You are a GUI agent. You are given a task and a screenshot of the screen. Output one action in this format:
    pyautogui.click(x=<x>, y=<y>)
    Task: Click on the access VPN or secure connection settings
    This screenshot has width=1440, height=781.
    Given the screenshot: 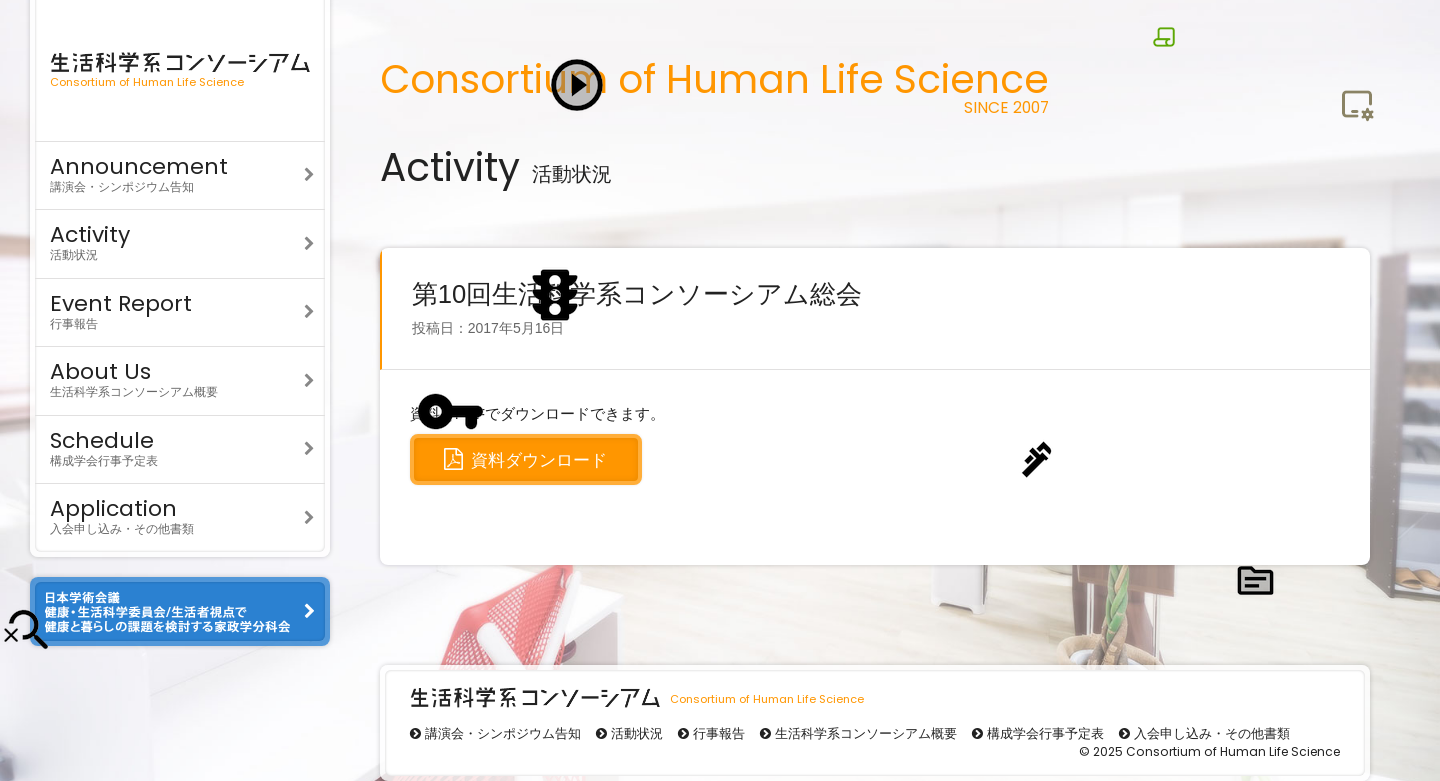 What is the action you would take?
    pyautogui.click(x=450, y=411)
    